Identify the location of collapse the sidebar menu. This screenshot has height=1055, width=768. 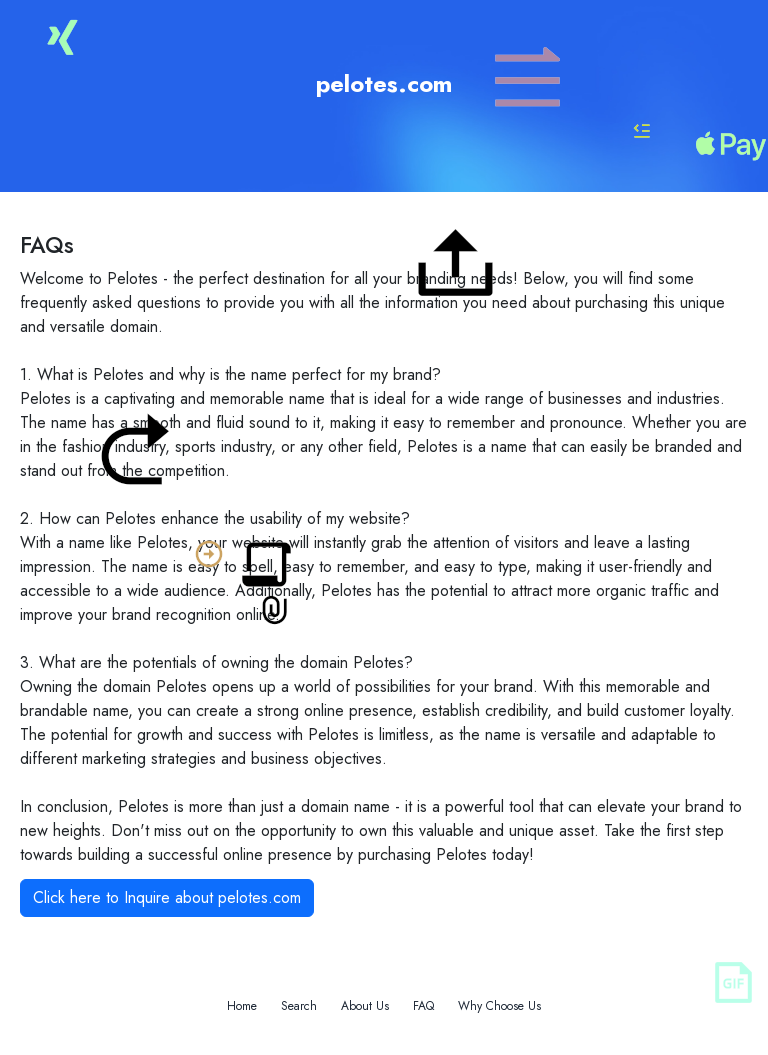
(642, 131).